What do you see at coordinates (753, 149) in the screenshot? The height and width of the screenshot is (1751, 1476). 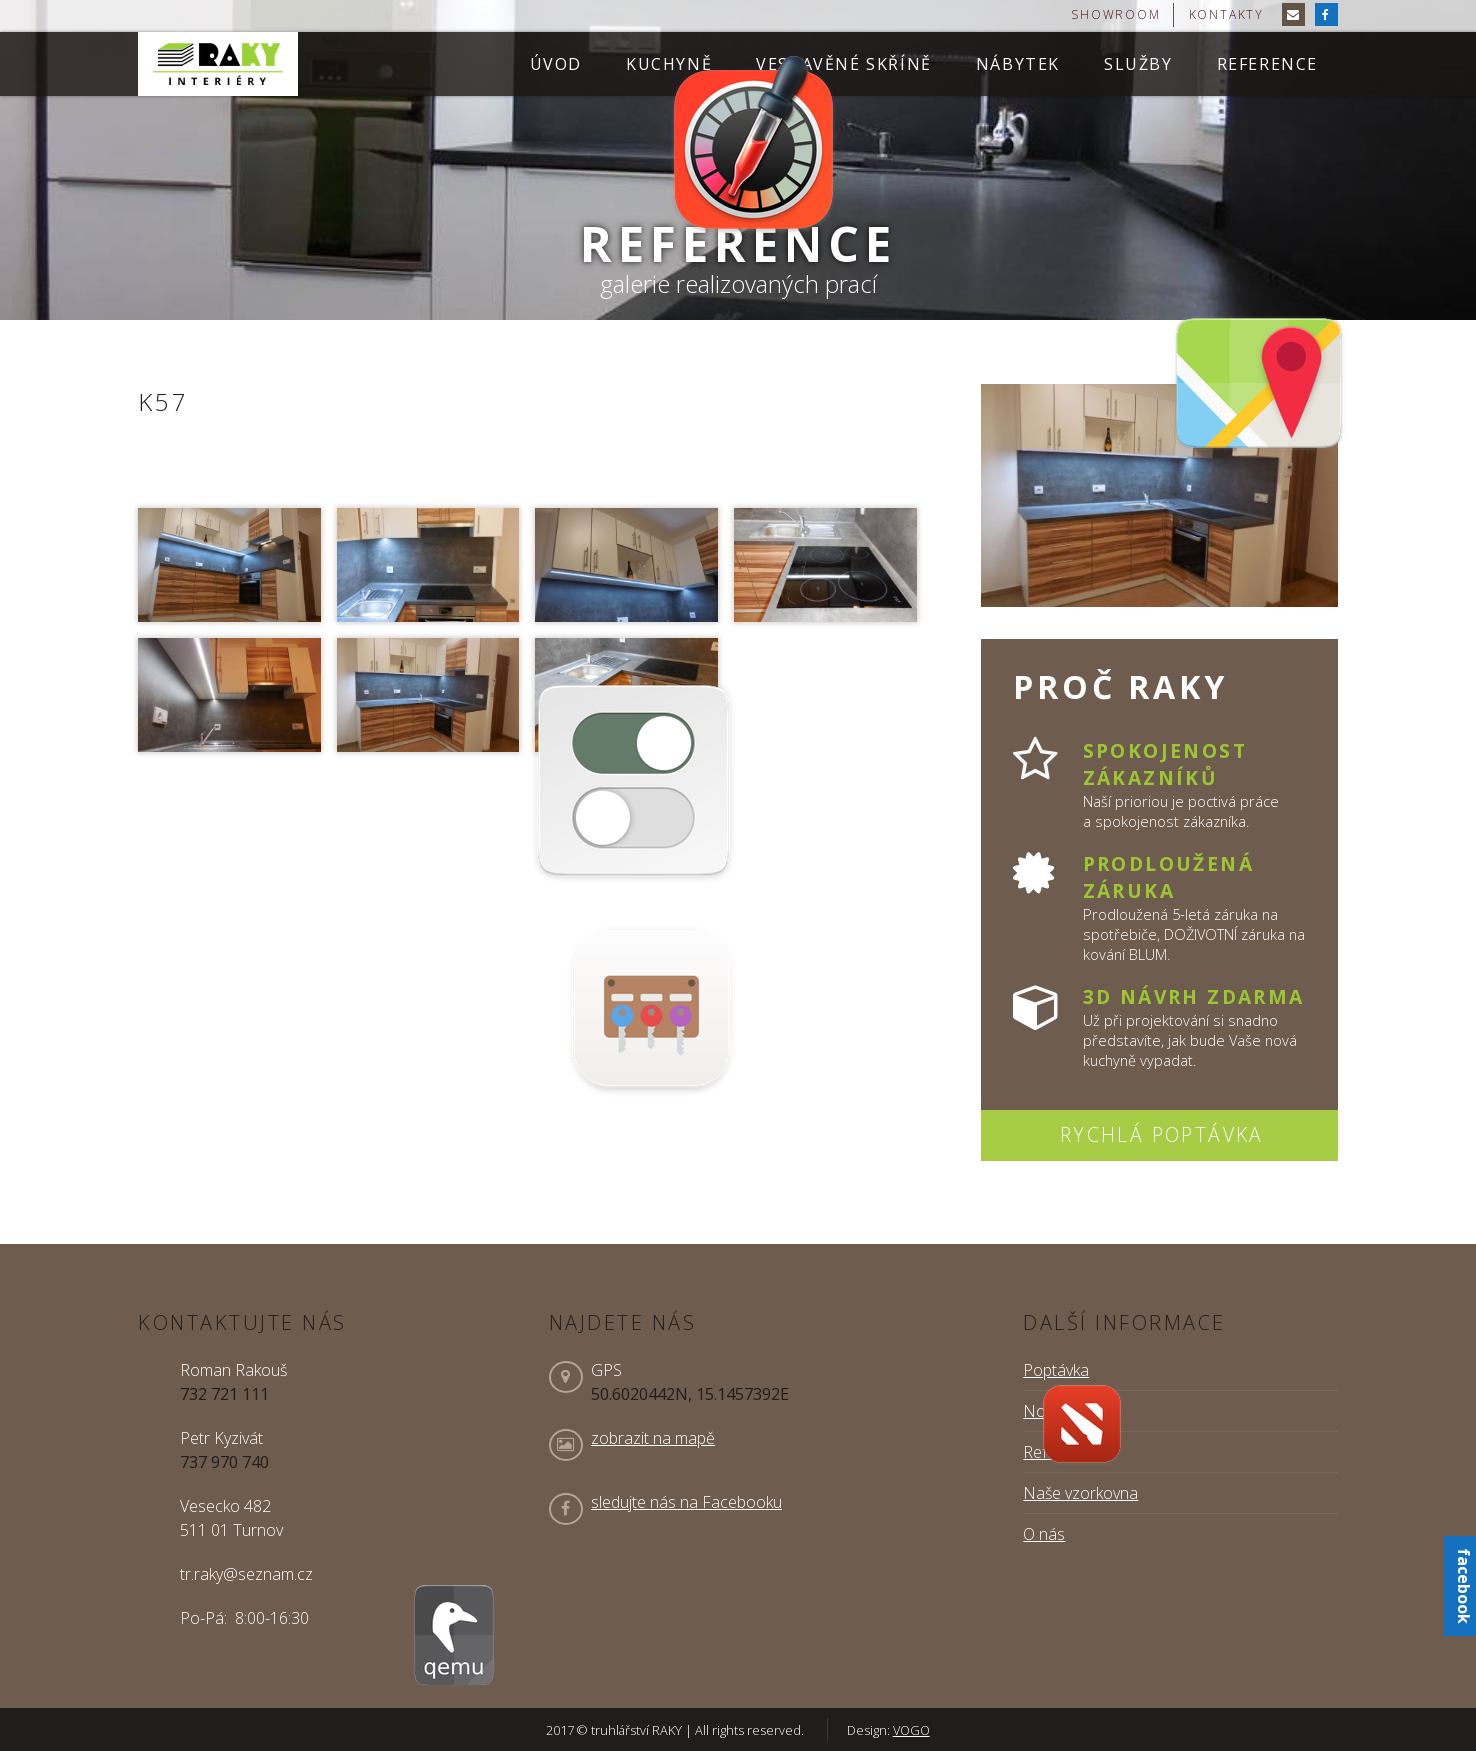 I see `open Digital Color Meter app` at bounding box center [753, 149].